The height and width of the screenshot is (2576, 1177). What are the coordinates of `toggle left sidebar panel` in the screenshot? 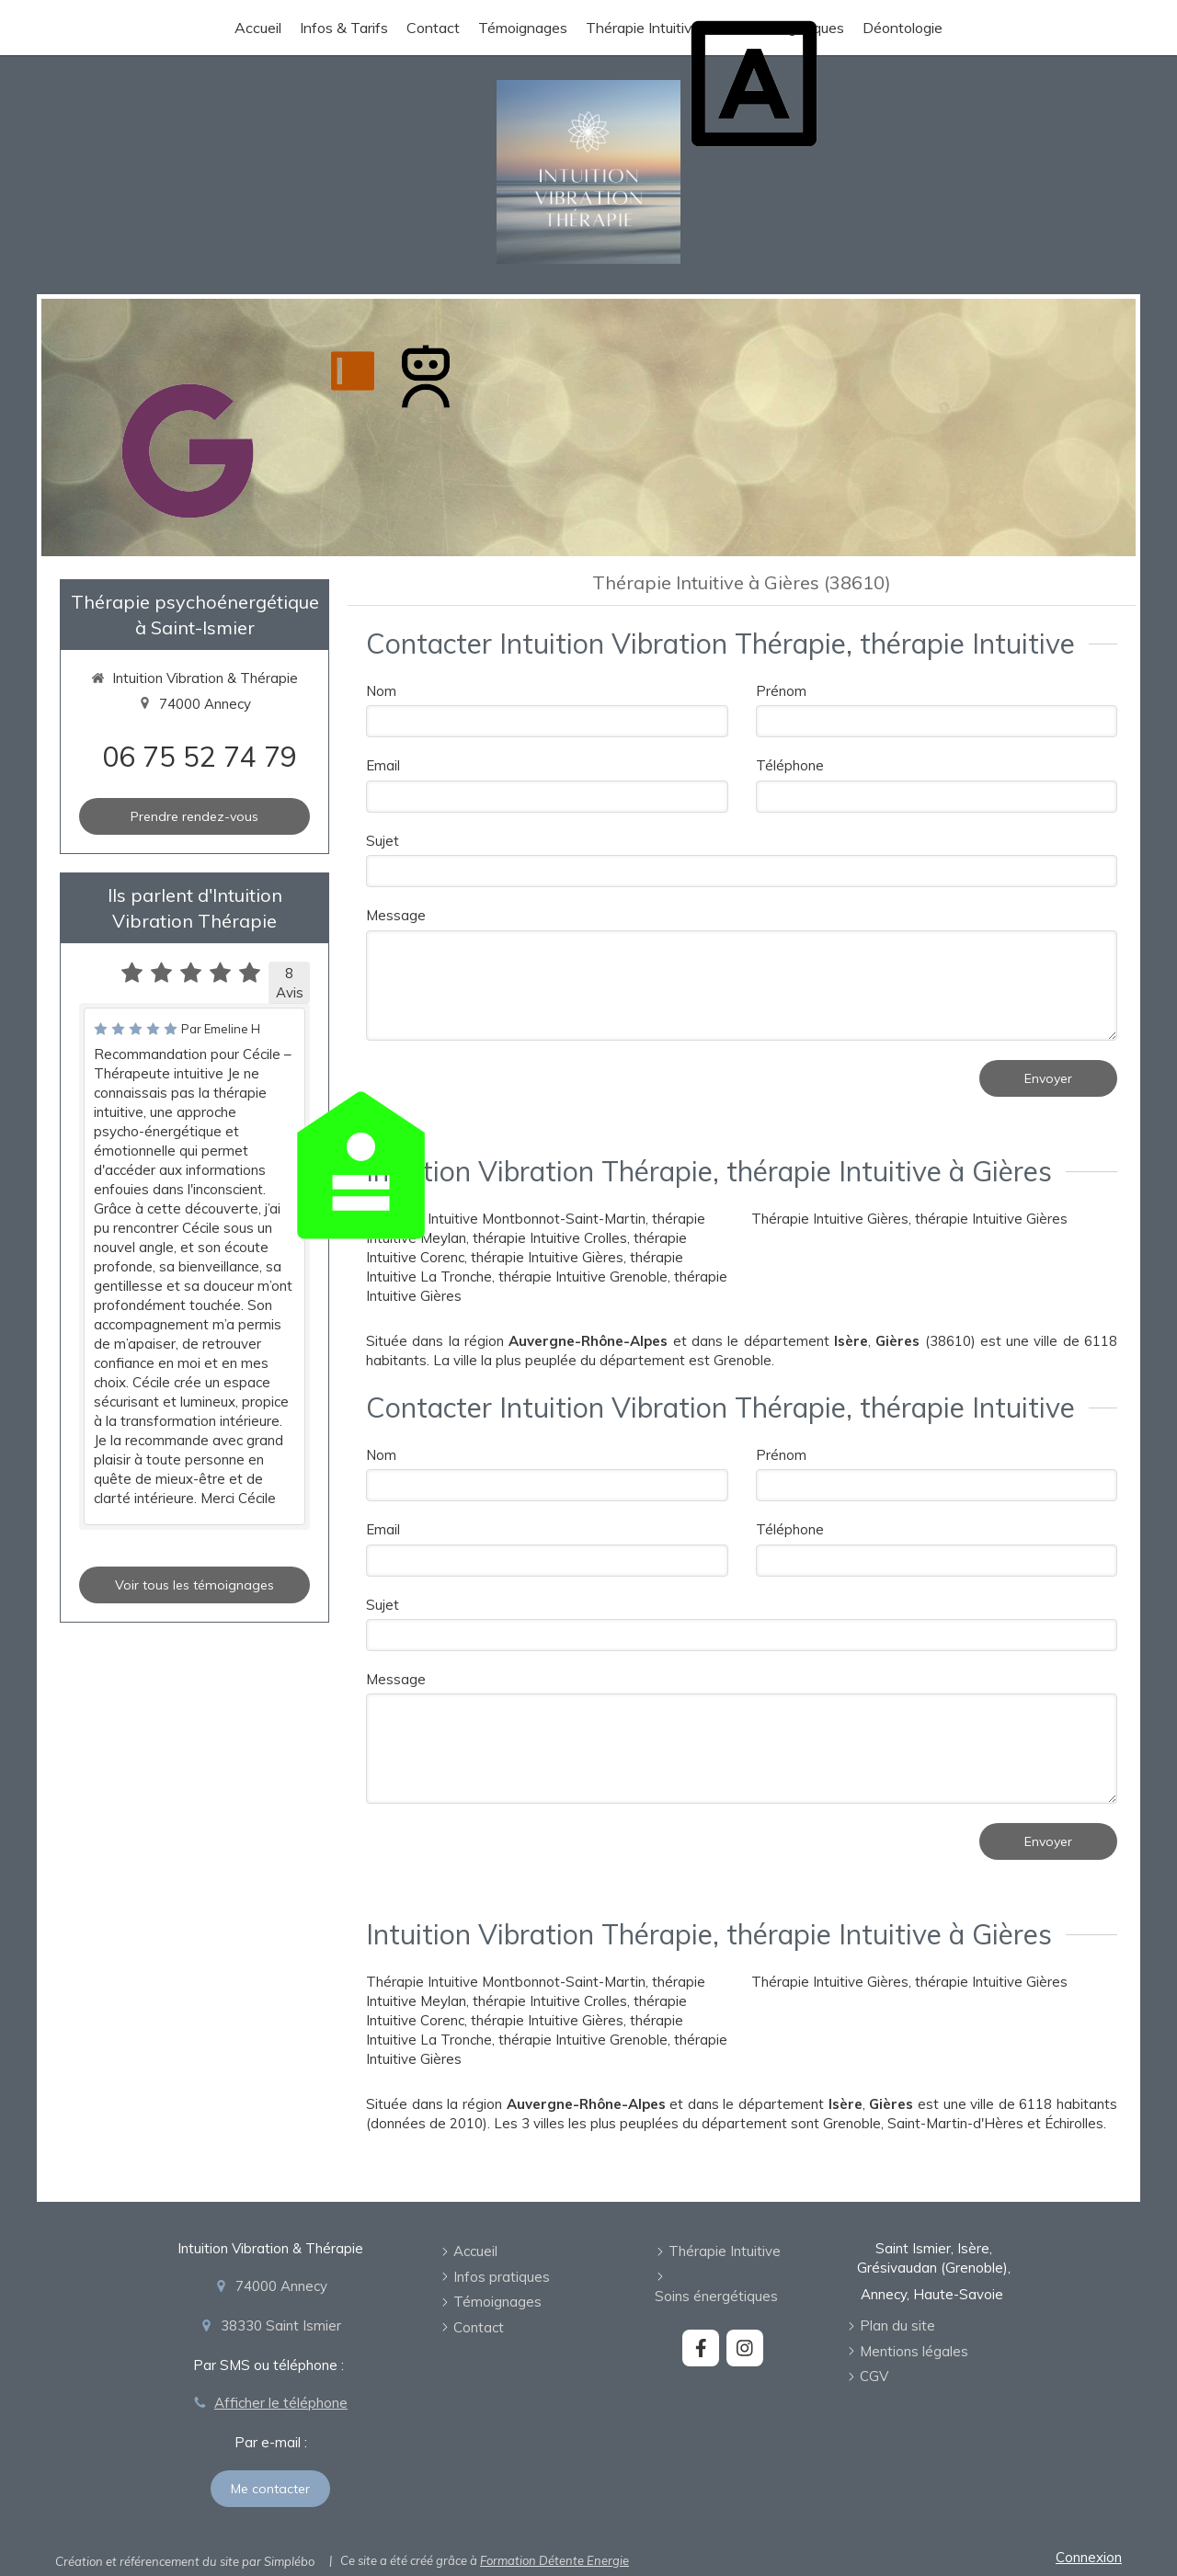 It's located at (352, 370).